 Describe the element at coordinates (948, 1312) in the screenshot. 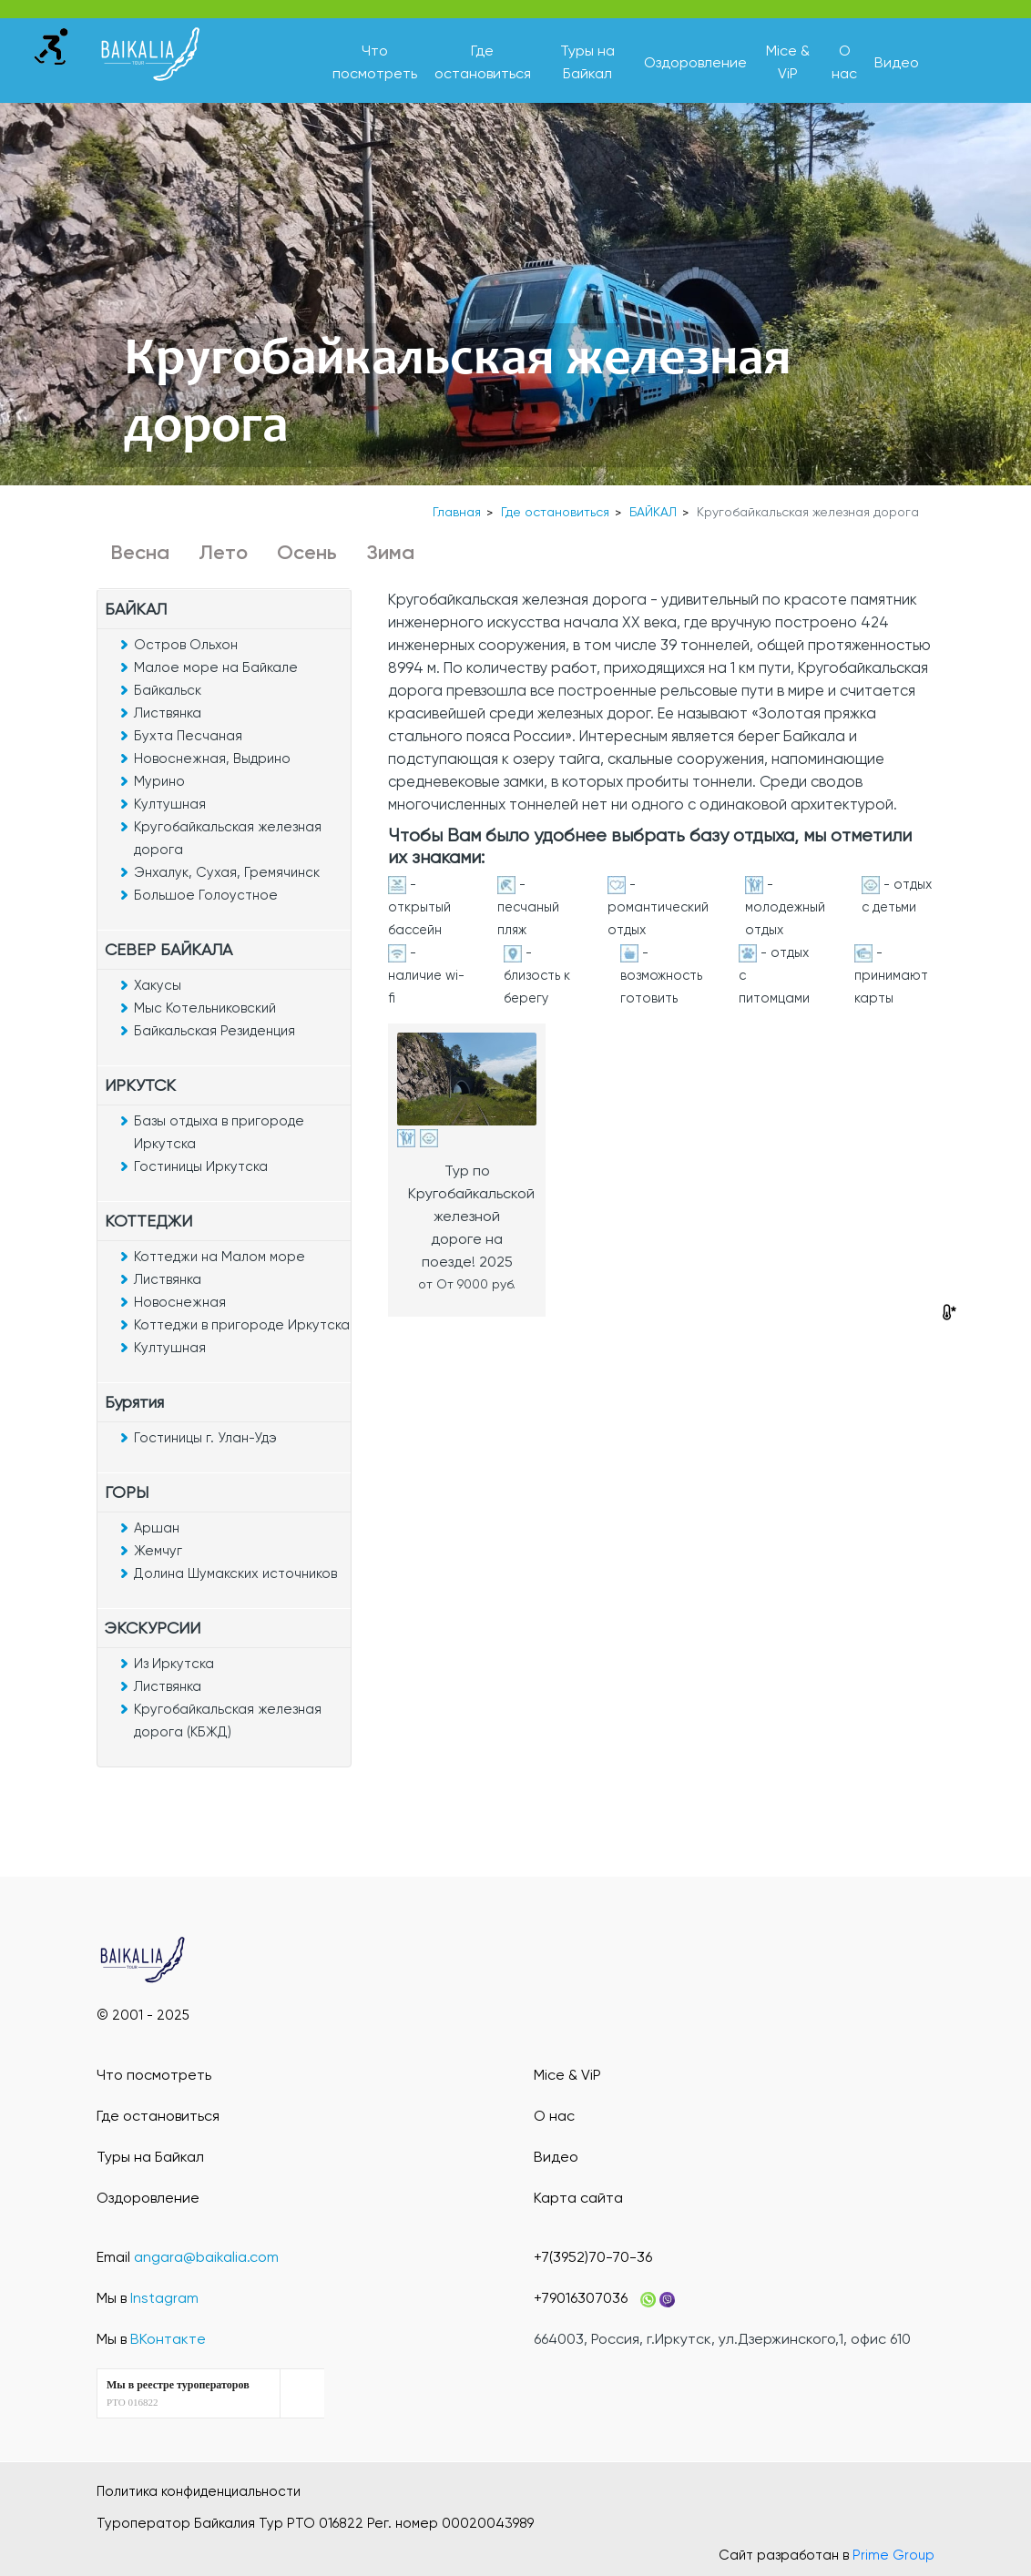

I see `indicates low temperature or cold conditions` at that location.